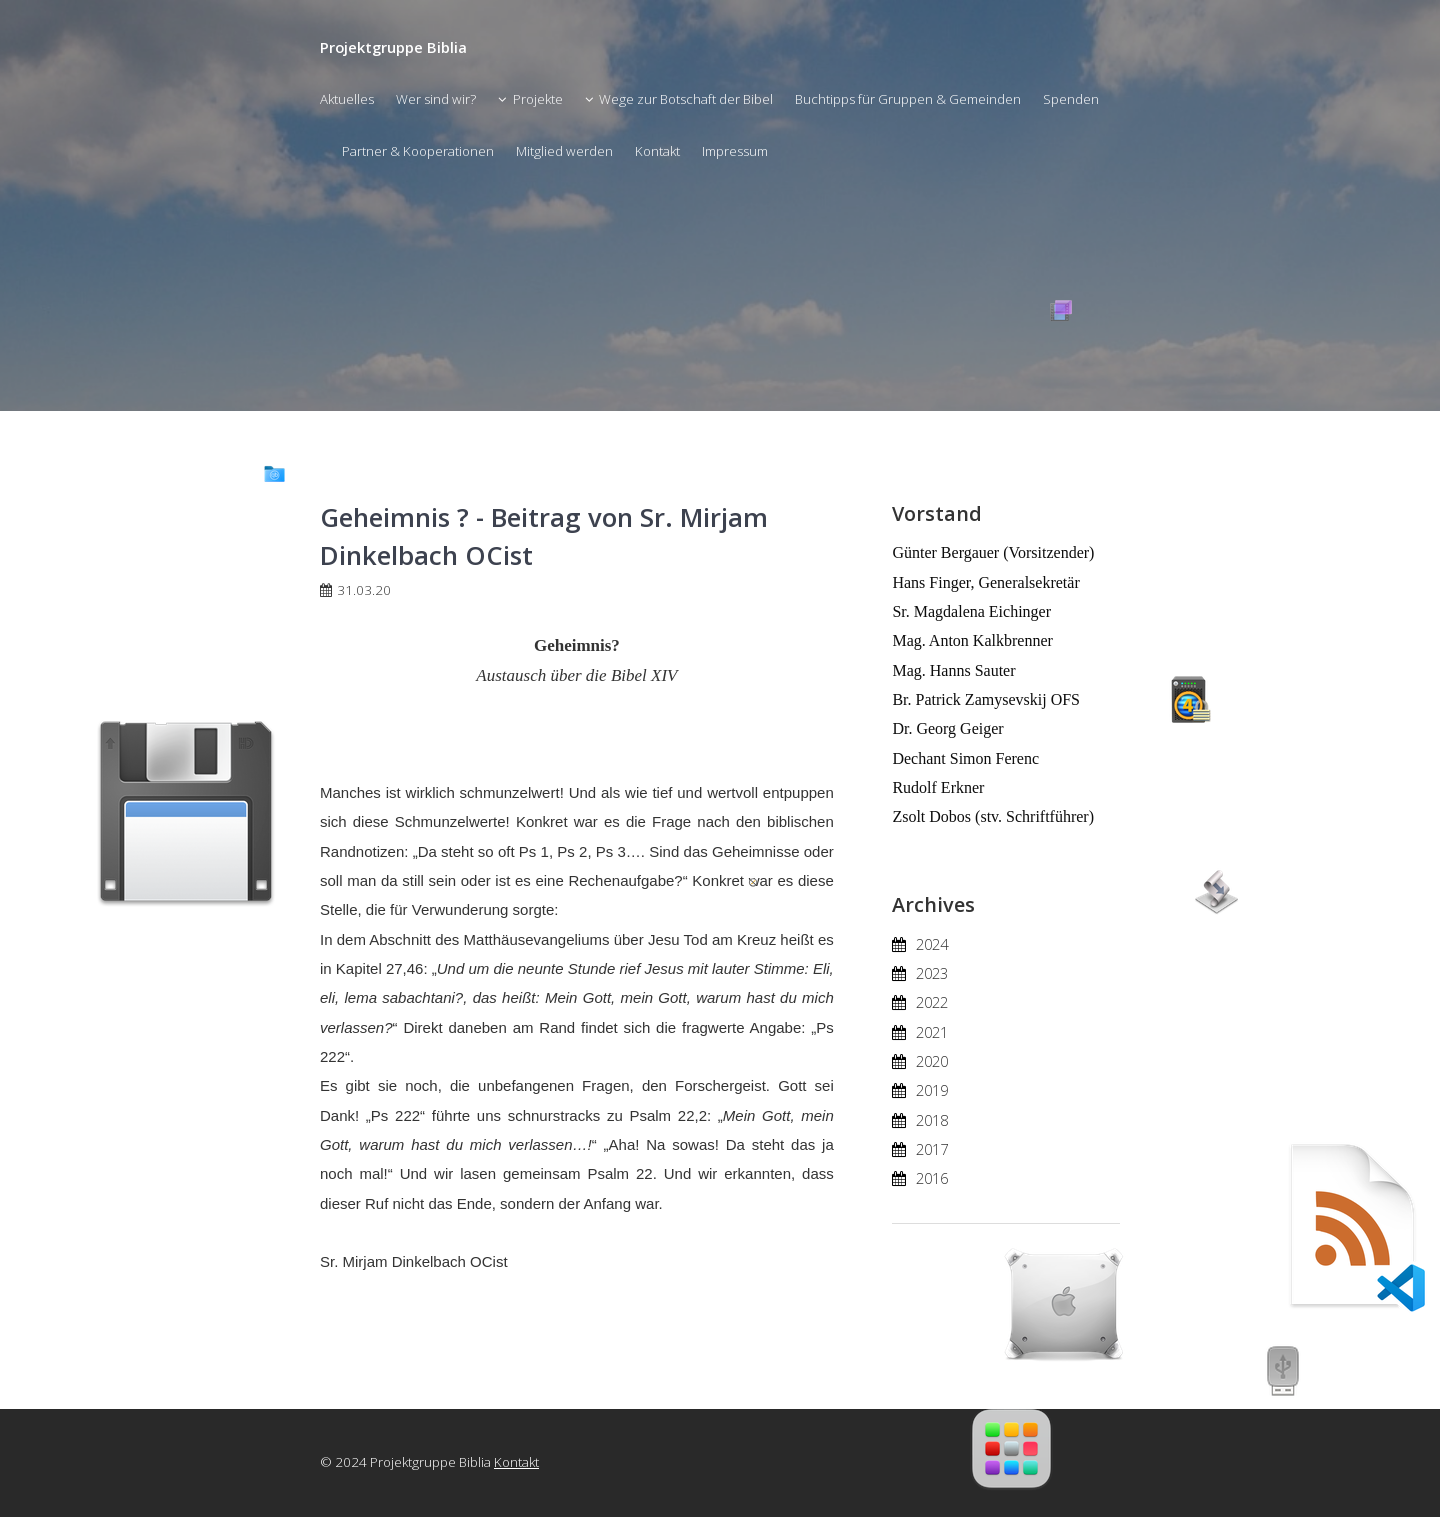 This screenshot has width=1440, height=1517. What do you see at coordinates (1283, 1371) in the screenshot?
I see `removable USB storage device` at bounding box center [1283, 1371].